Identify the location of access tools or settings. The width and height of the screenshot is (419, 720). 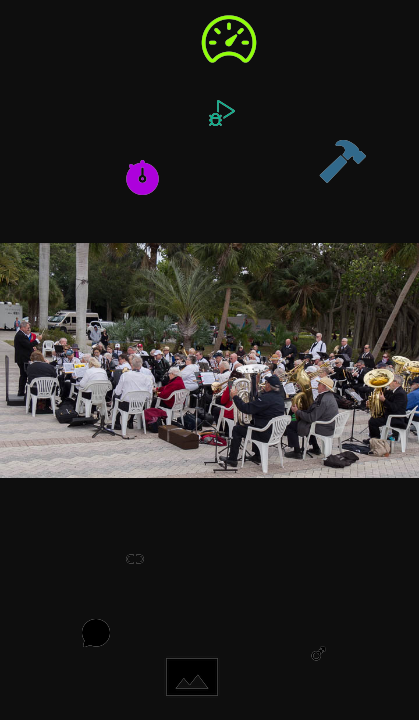
(343, 161).